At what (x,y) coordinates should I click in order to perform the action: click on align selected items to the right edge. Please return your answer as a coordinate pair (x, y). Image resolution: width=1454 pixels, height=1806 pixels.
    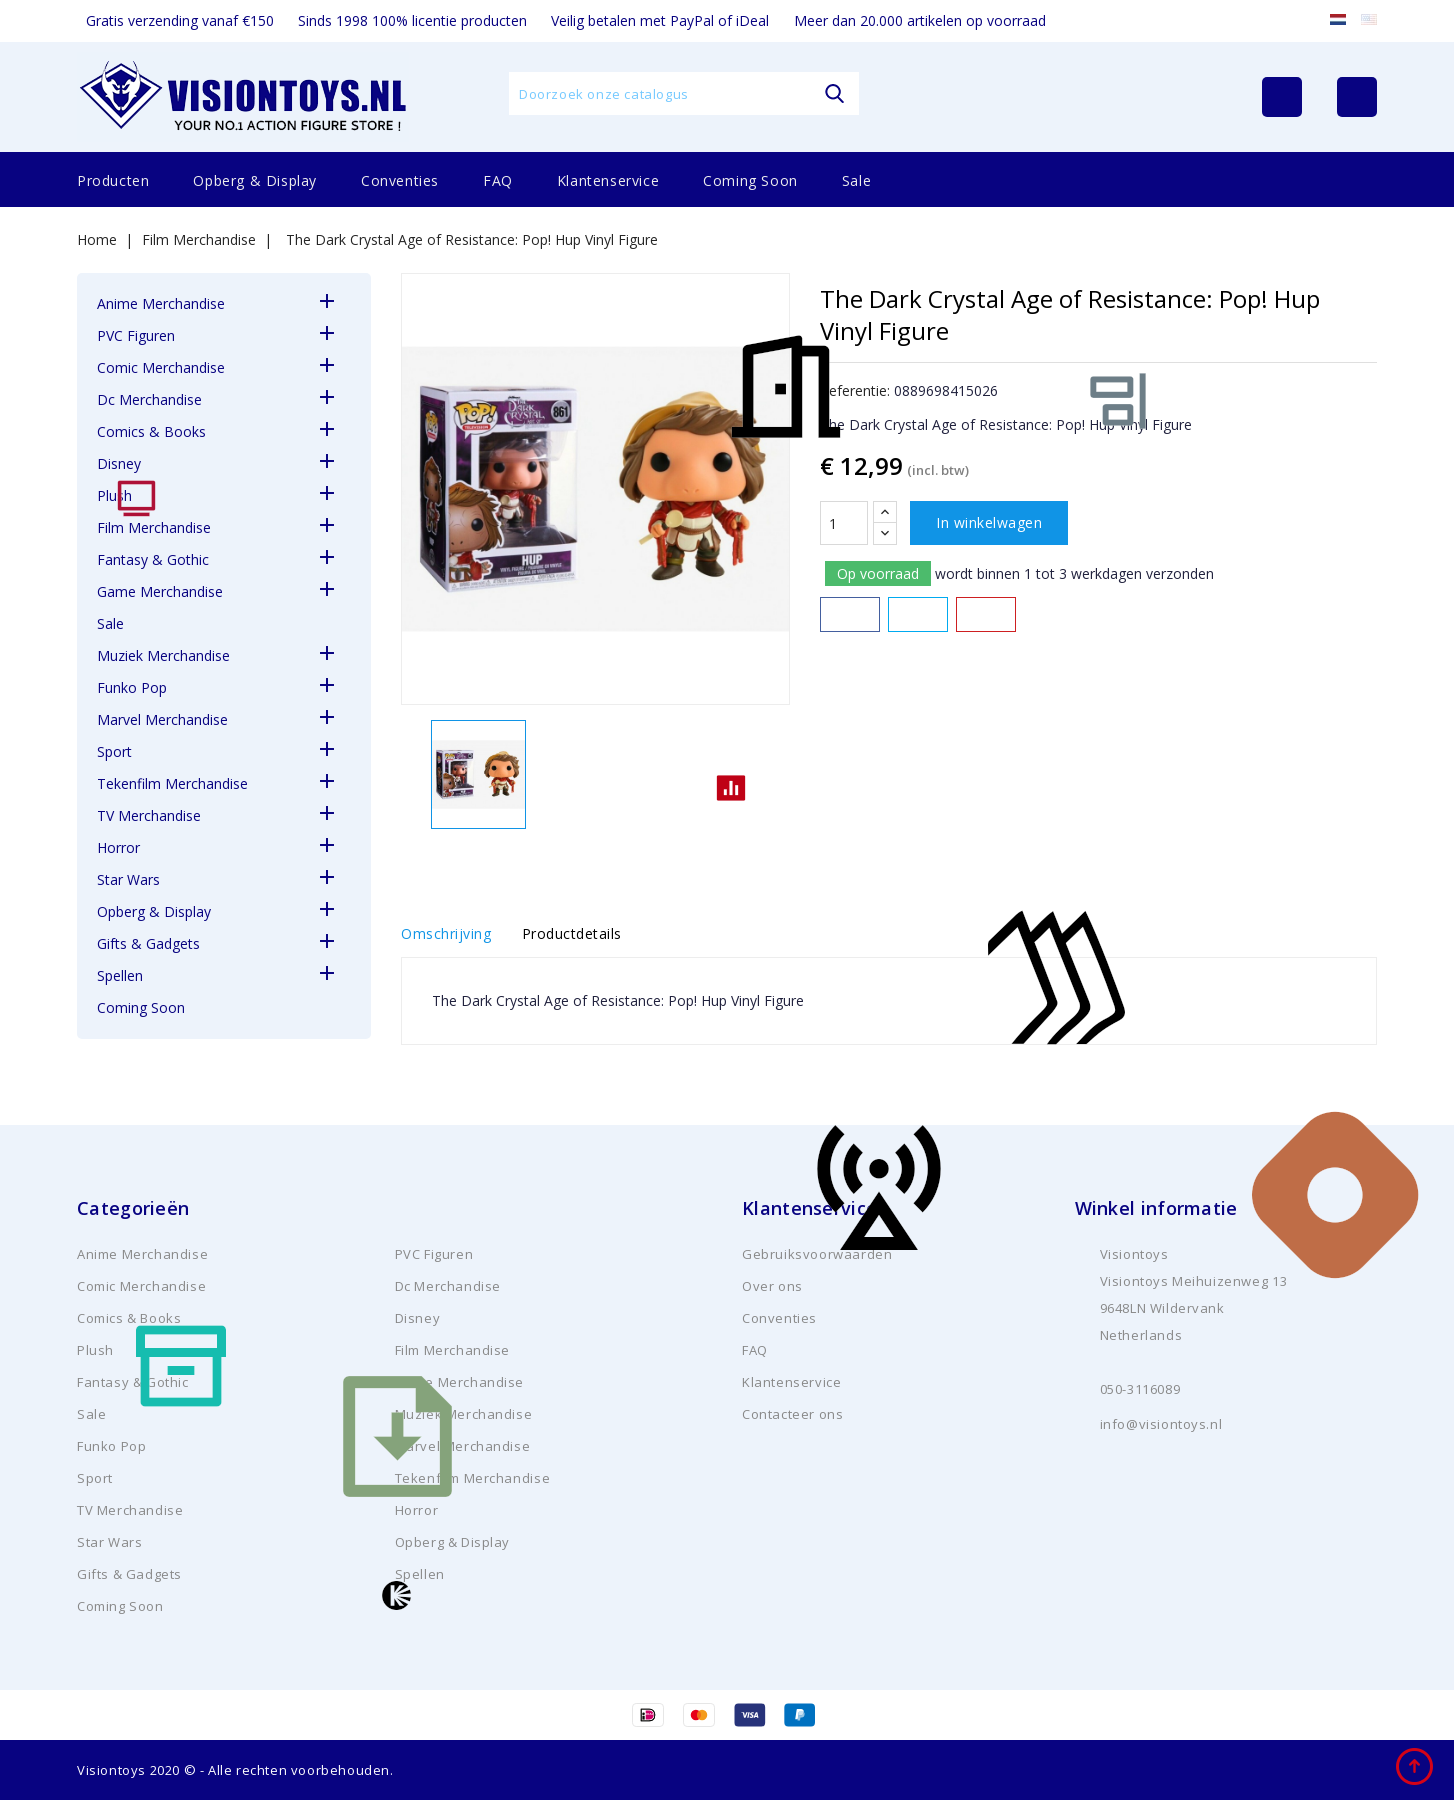
    Looking at the image, I should click on (1118, 401).